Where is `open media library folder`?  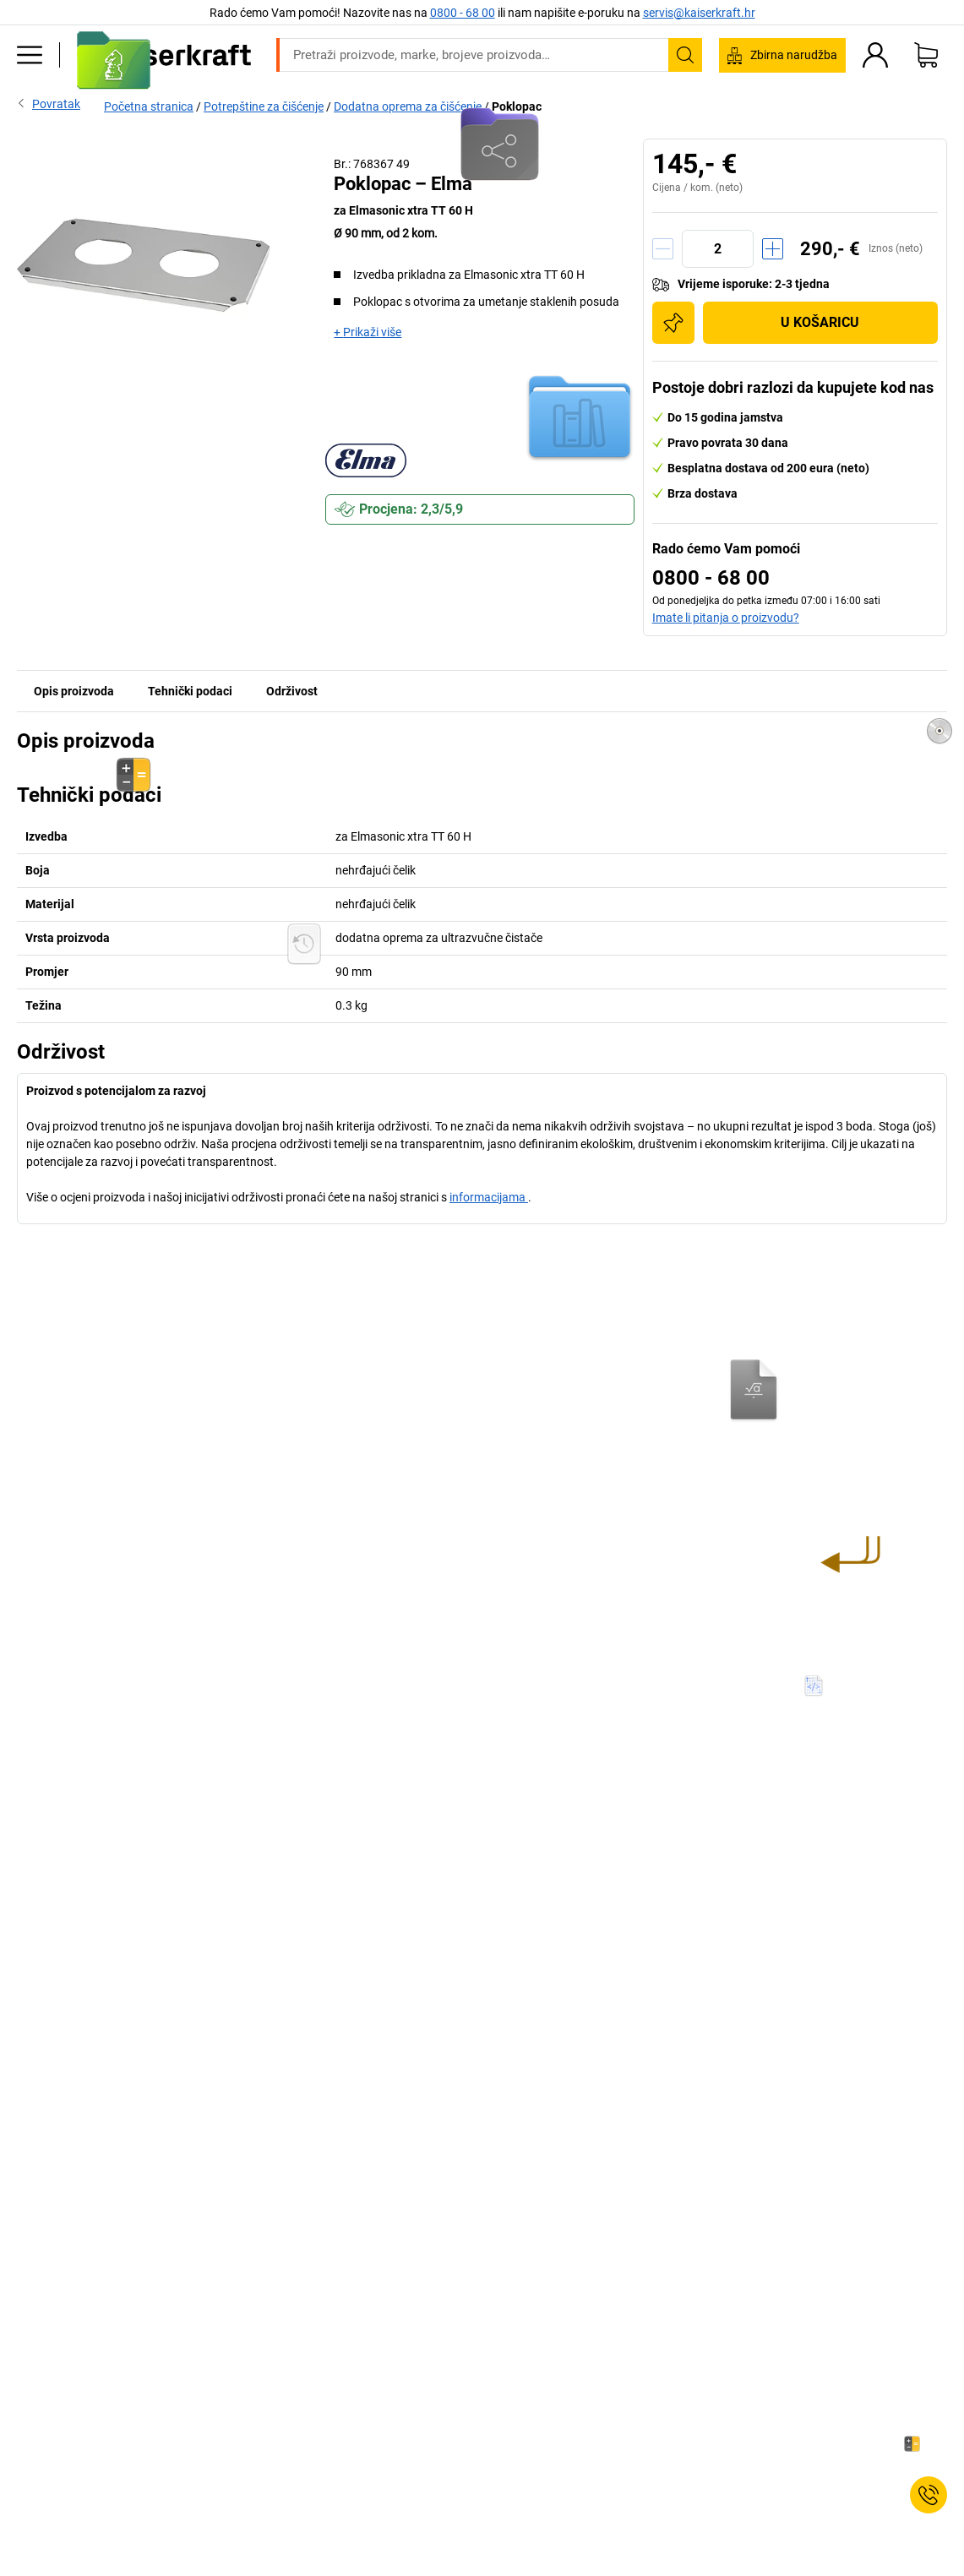
open media library folder is located at coordinates (580, 417).